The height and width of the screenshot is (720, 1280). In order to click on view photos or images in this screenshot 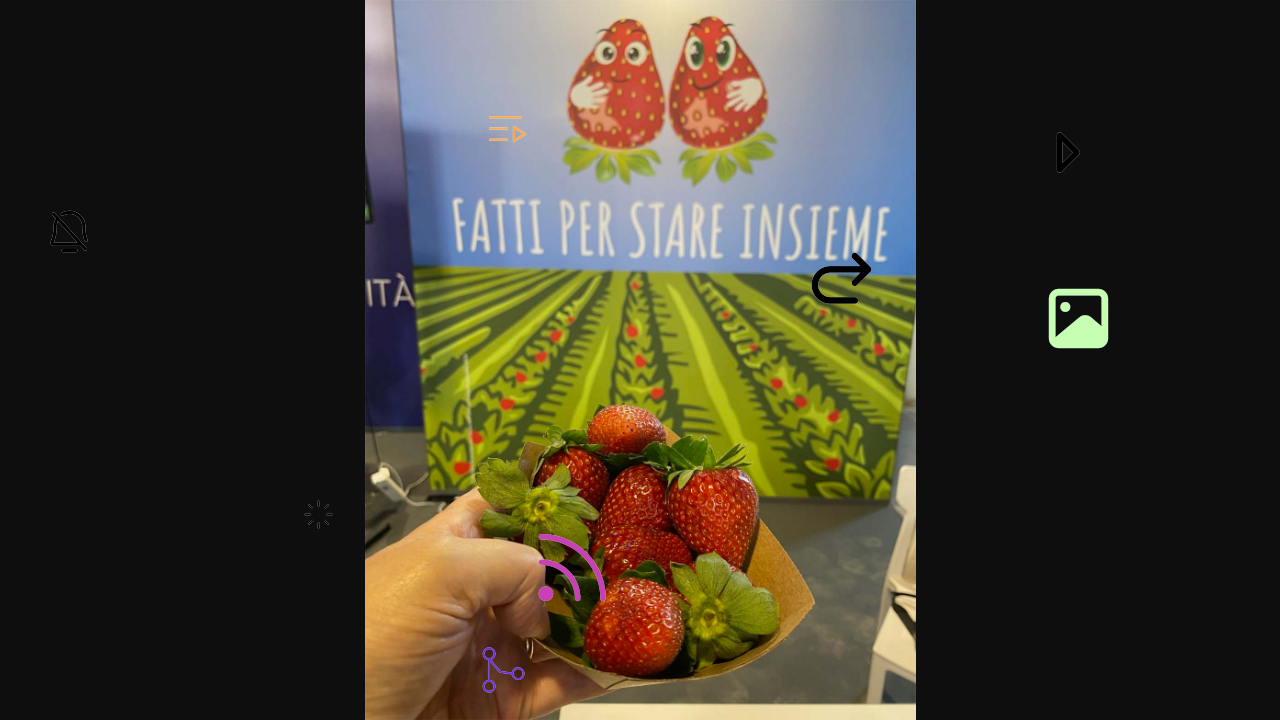, I will do `click(1078, 318)`.